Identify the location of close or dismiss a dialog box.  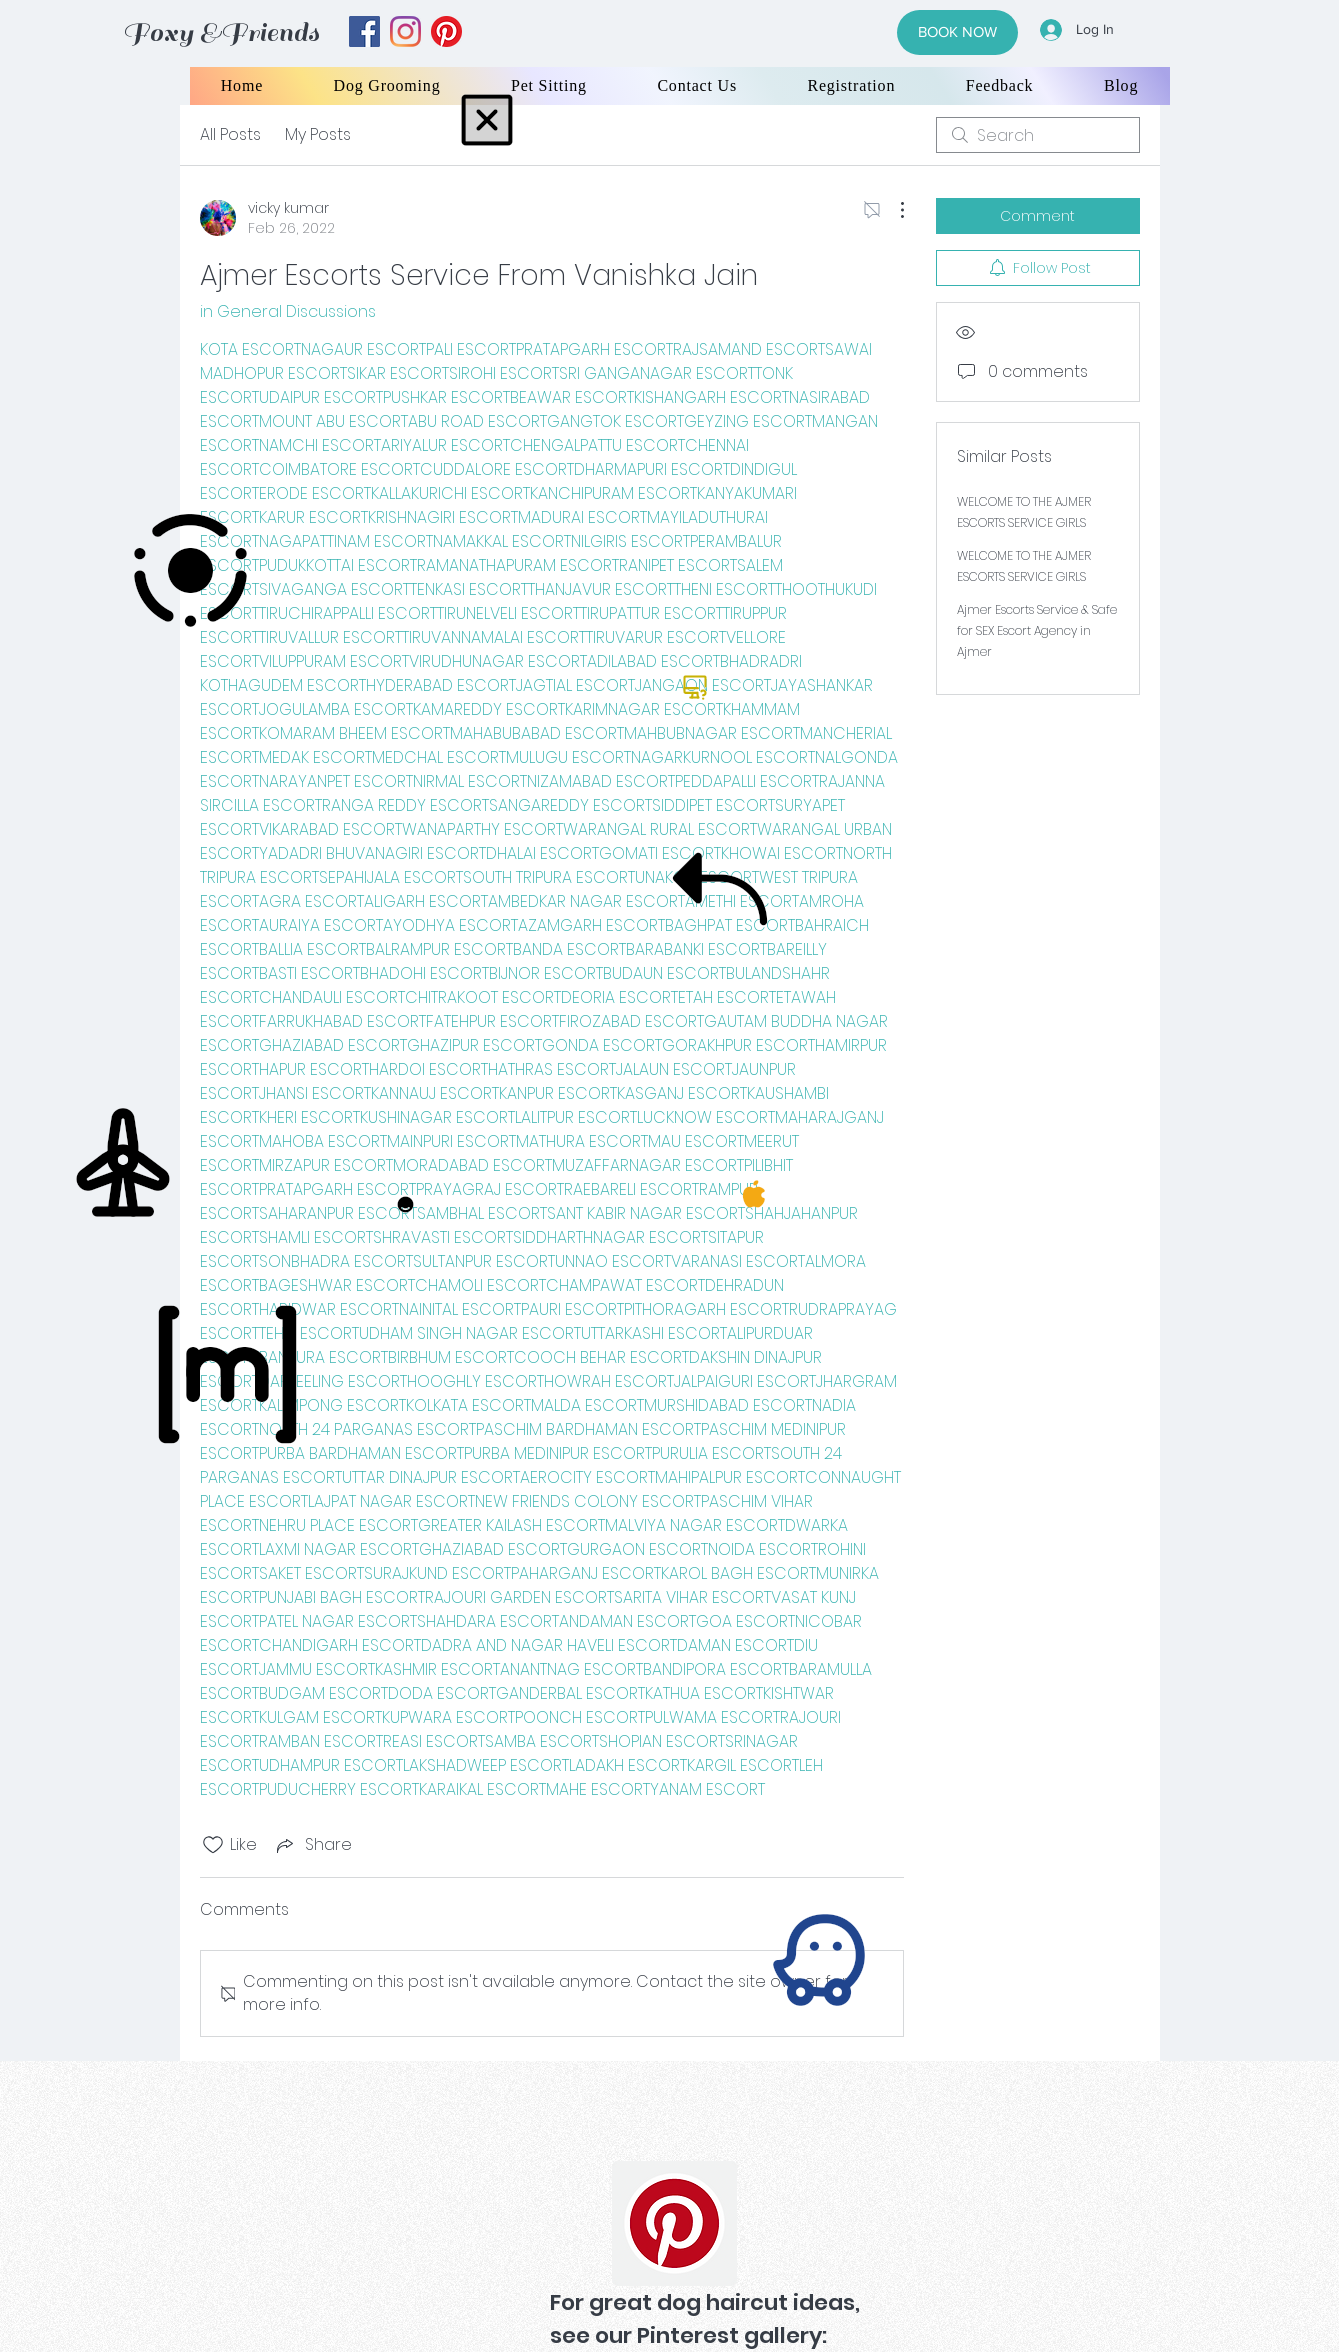
(487, 120).